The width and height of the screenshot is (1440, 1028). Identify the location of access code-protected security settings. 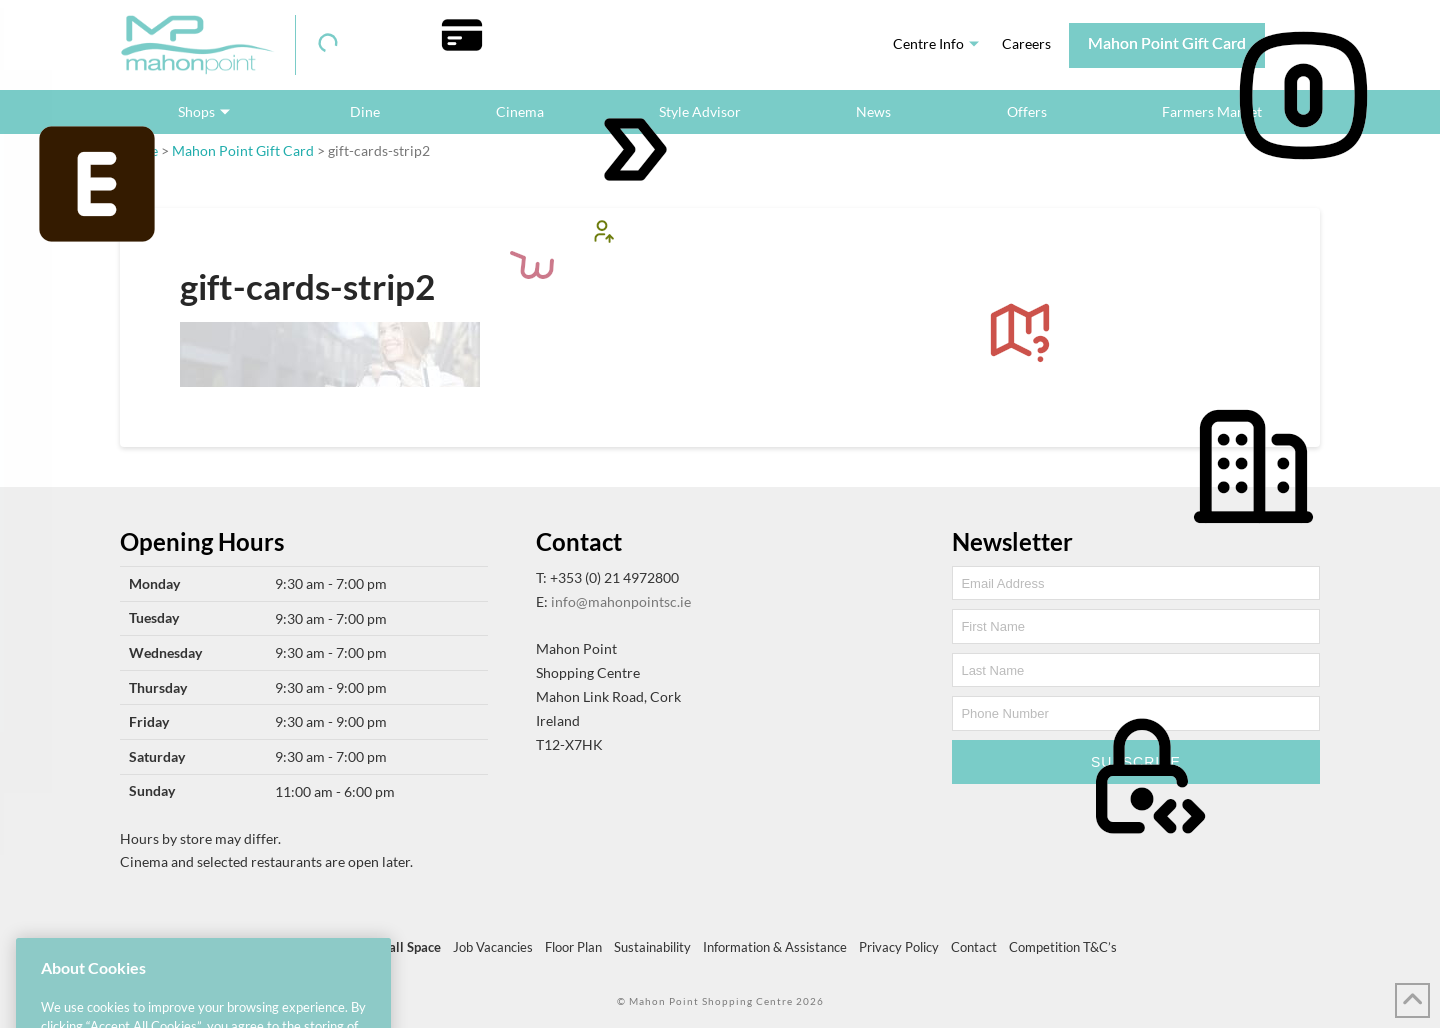
(1142, 776).